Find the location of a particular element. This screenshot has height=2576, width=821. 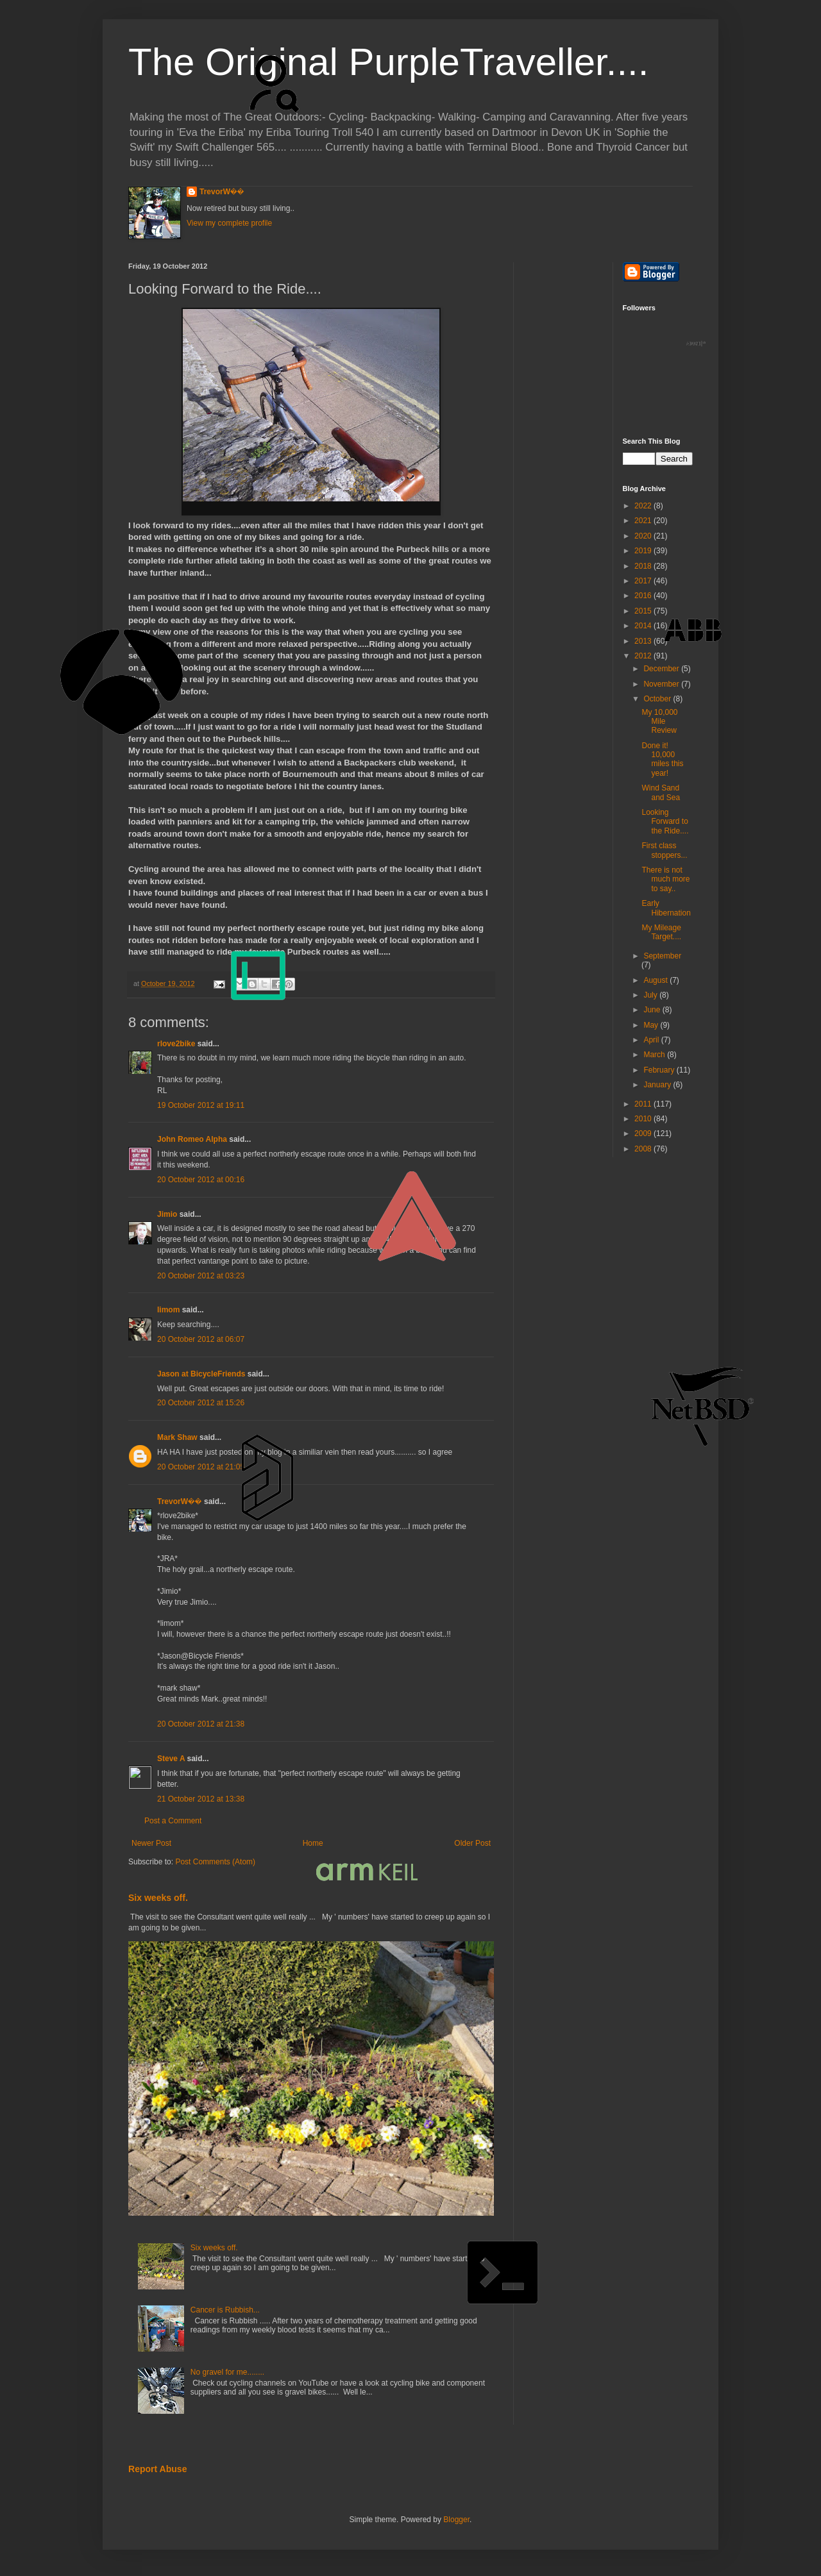

ABB company logo is located at coordinates (693, 630).